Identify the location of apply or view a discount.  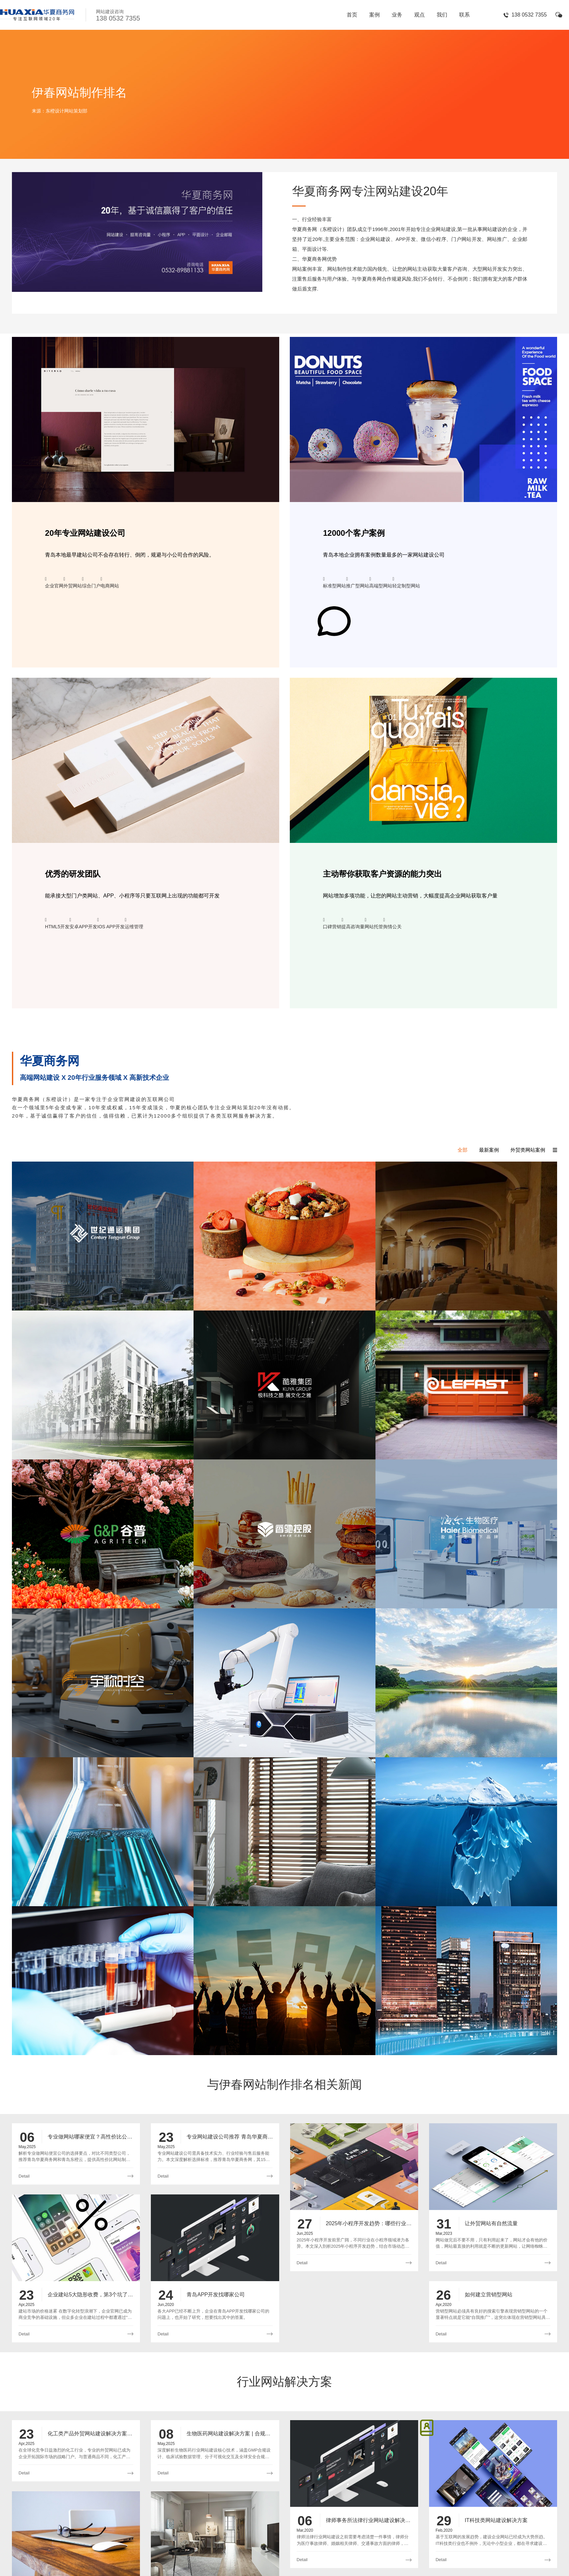
(92, 2215).